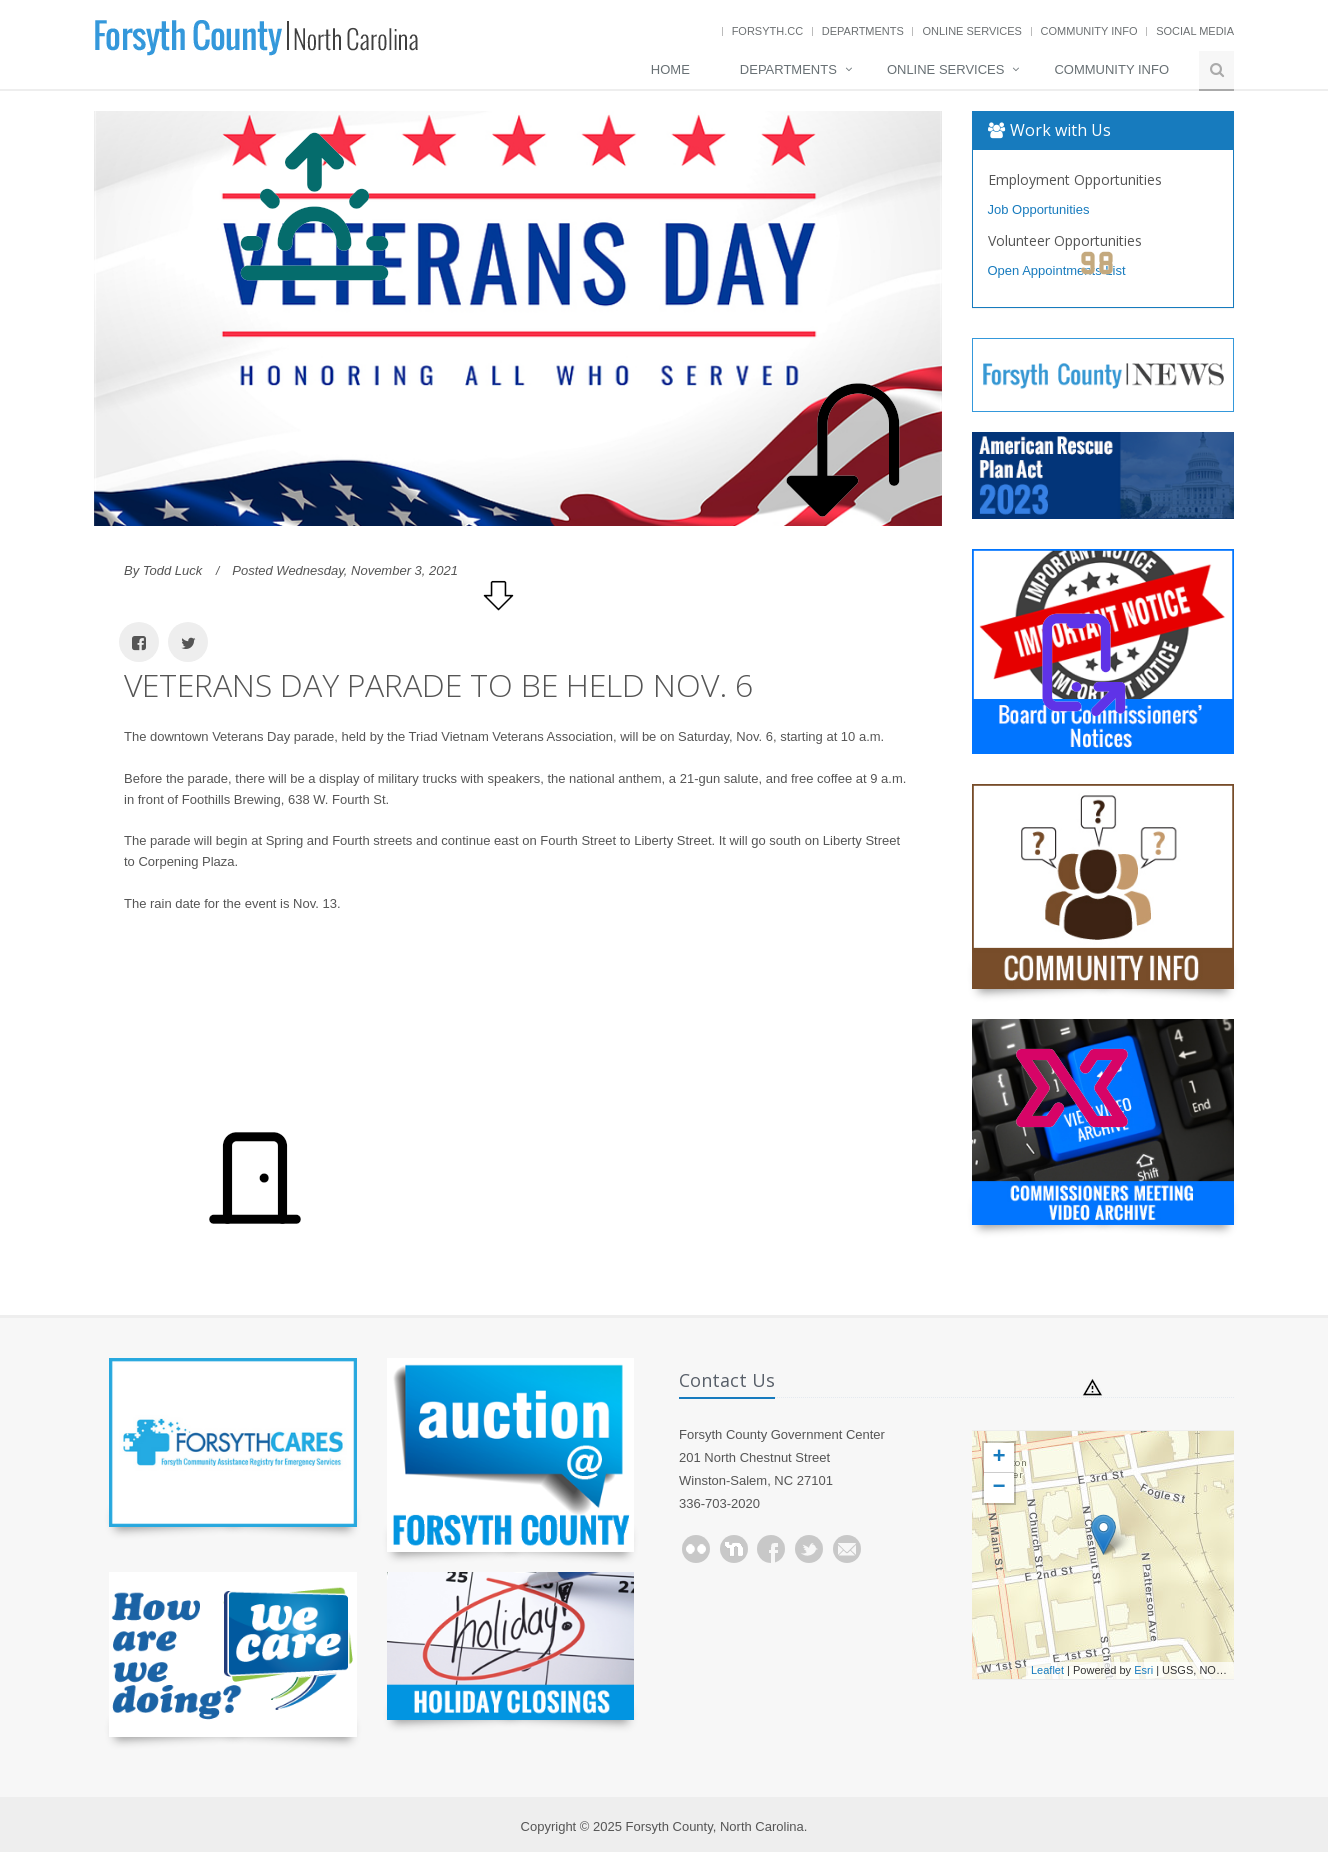 The image size is (1328, 1852). Describe the element at coordinates (1092, 1387) in the screenshot. I see `indicates a warning or caution state` at that location.